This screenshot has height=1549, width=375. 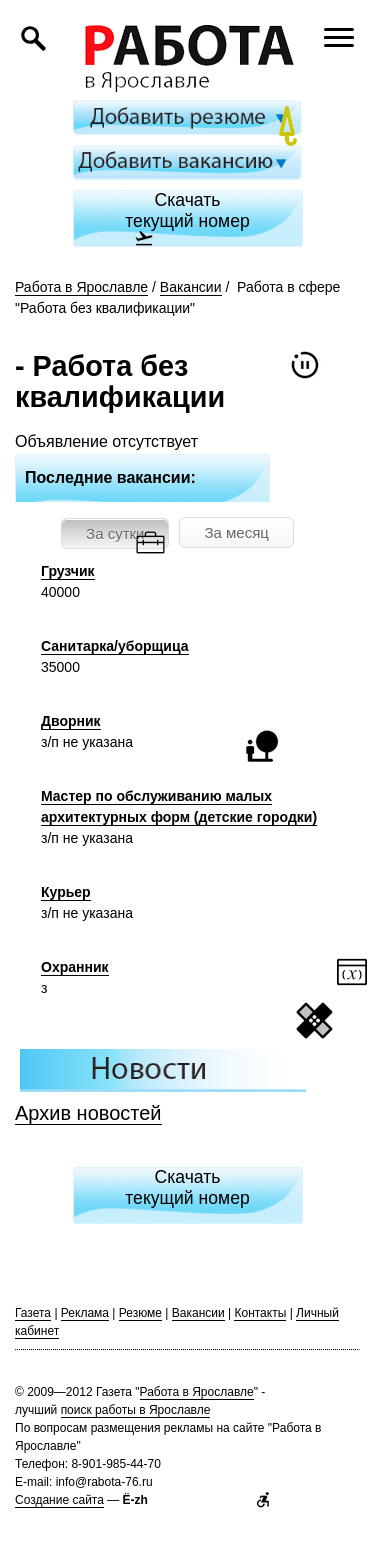 What do you see at coordinates (144, 238) in the screenshot?
I see `view flight departure information` at bounding box center [144, 238].